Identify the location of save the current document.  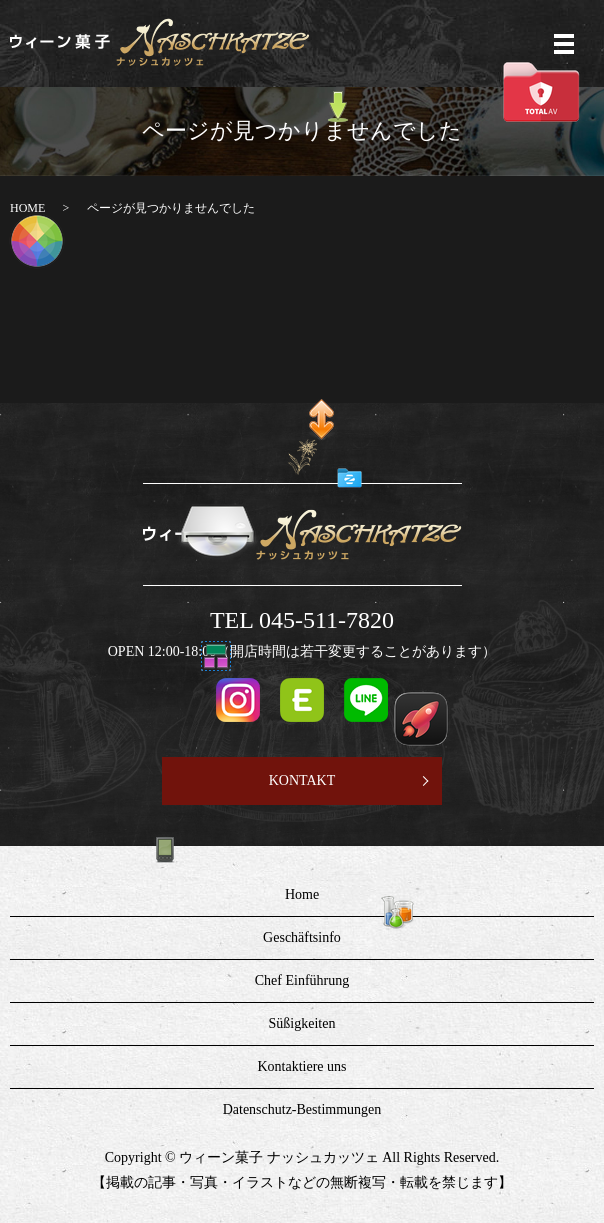
(338, 107).